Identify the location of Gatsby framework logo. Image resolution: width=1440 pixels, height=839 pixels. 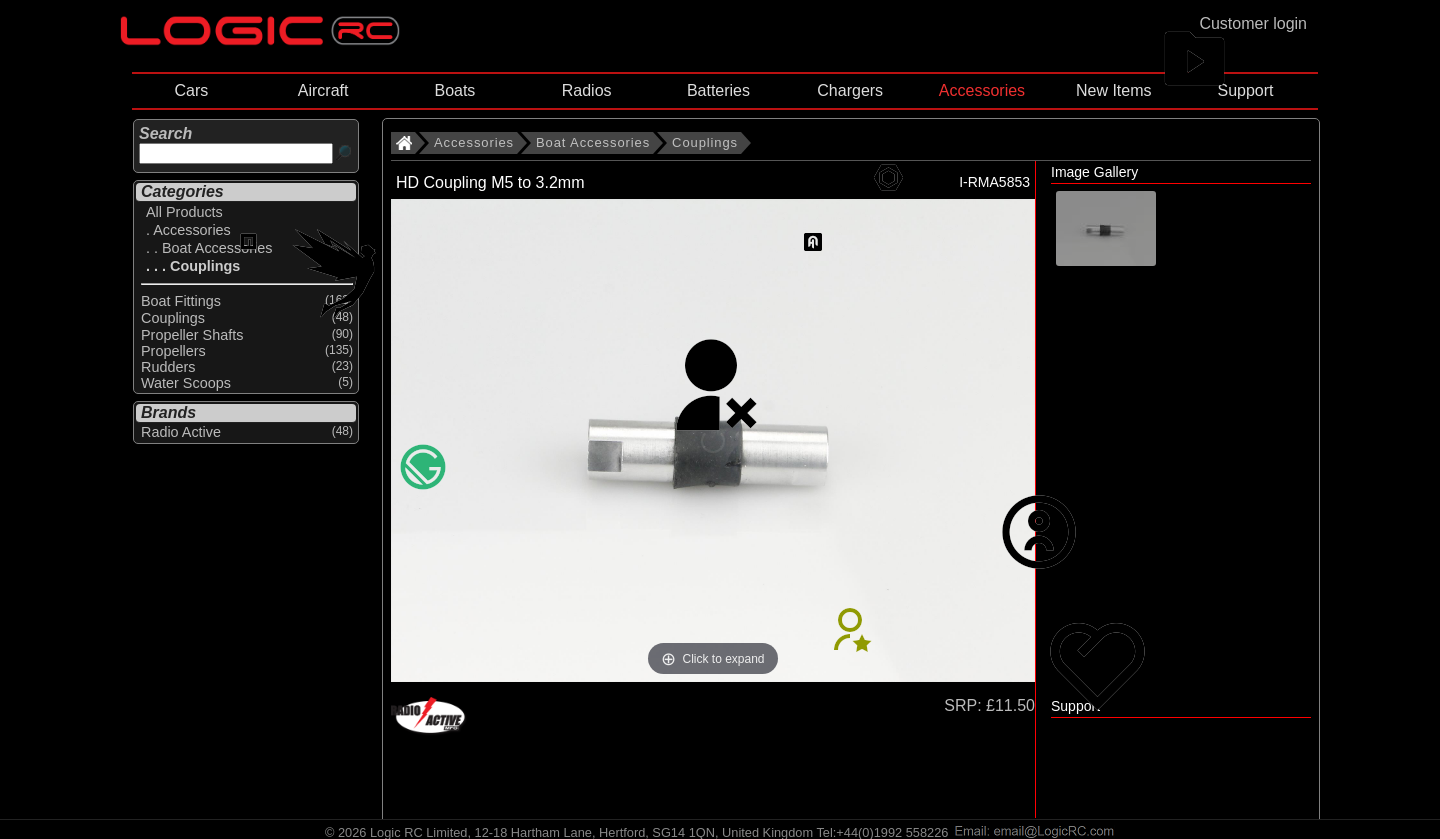
(423, 467).